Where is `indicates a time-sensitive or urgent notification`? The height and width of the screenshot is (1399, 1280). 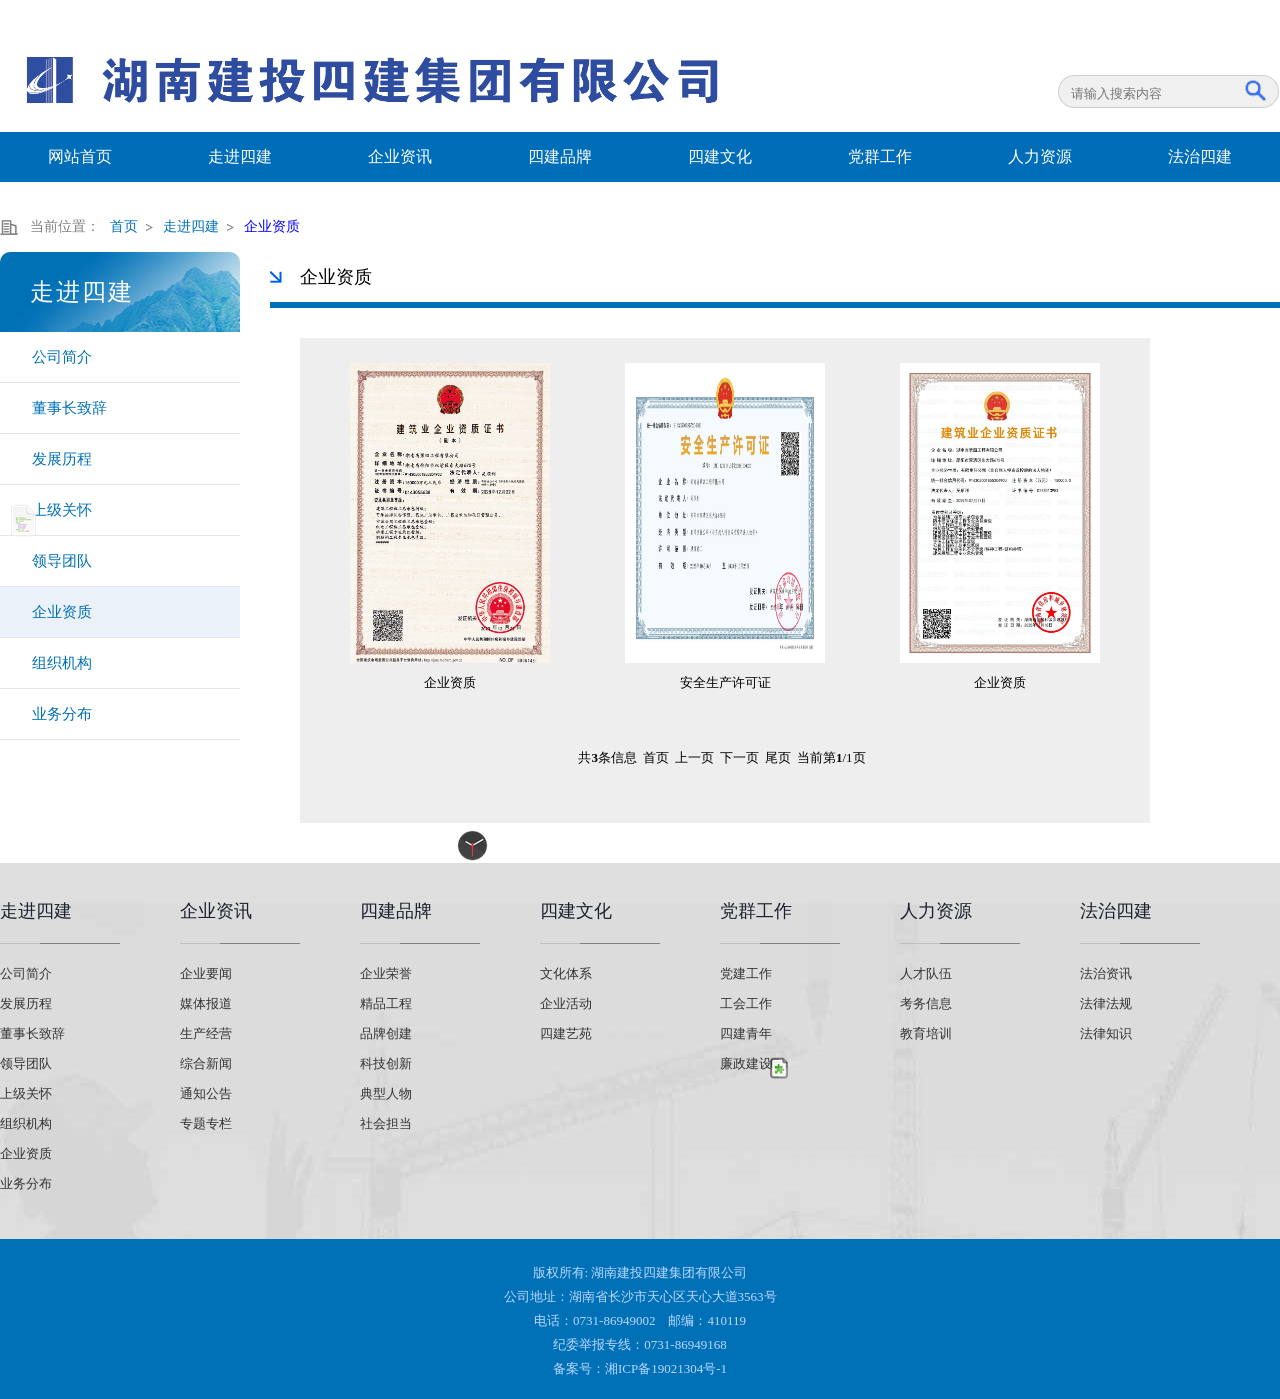 indicates a time-sensitive or urgent notification is located at coordinates (472, 845).